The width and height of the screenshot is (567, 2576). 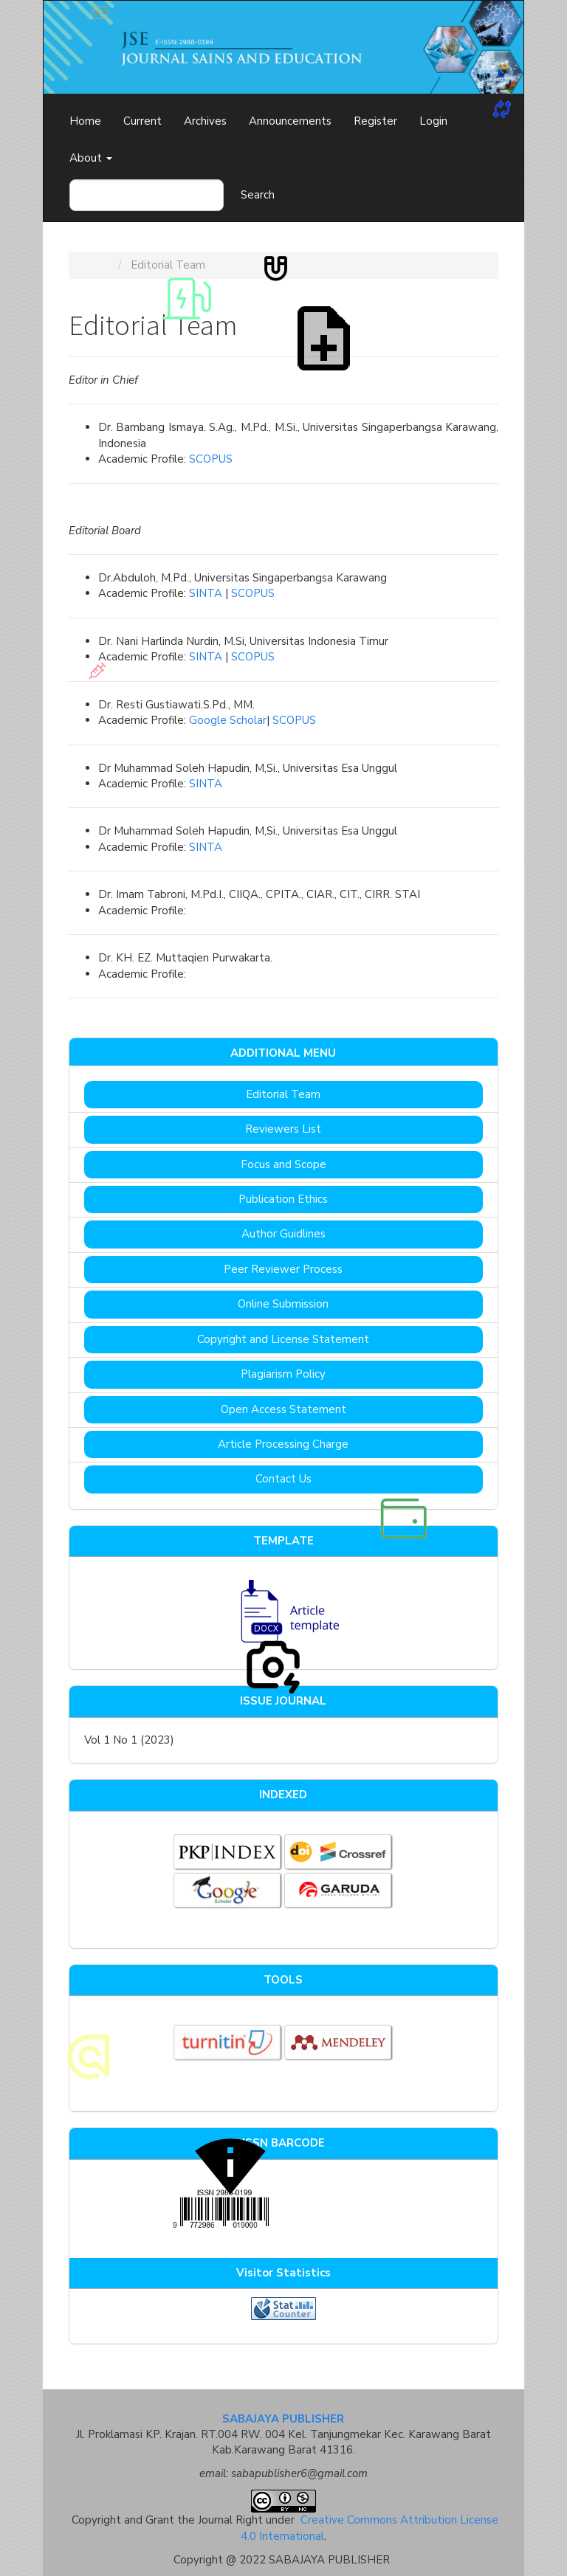 I want to click on create a new note or document, so click(x=323, y=338).